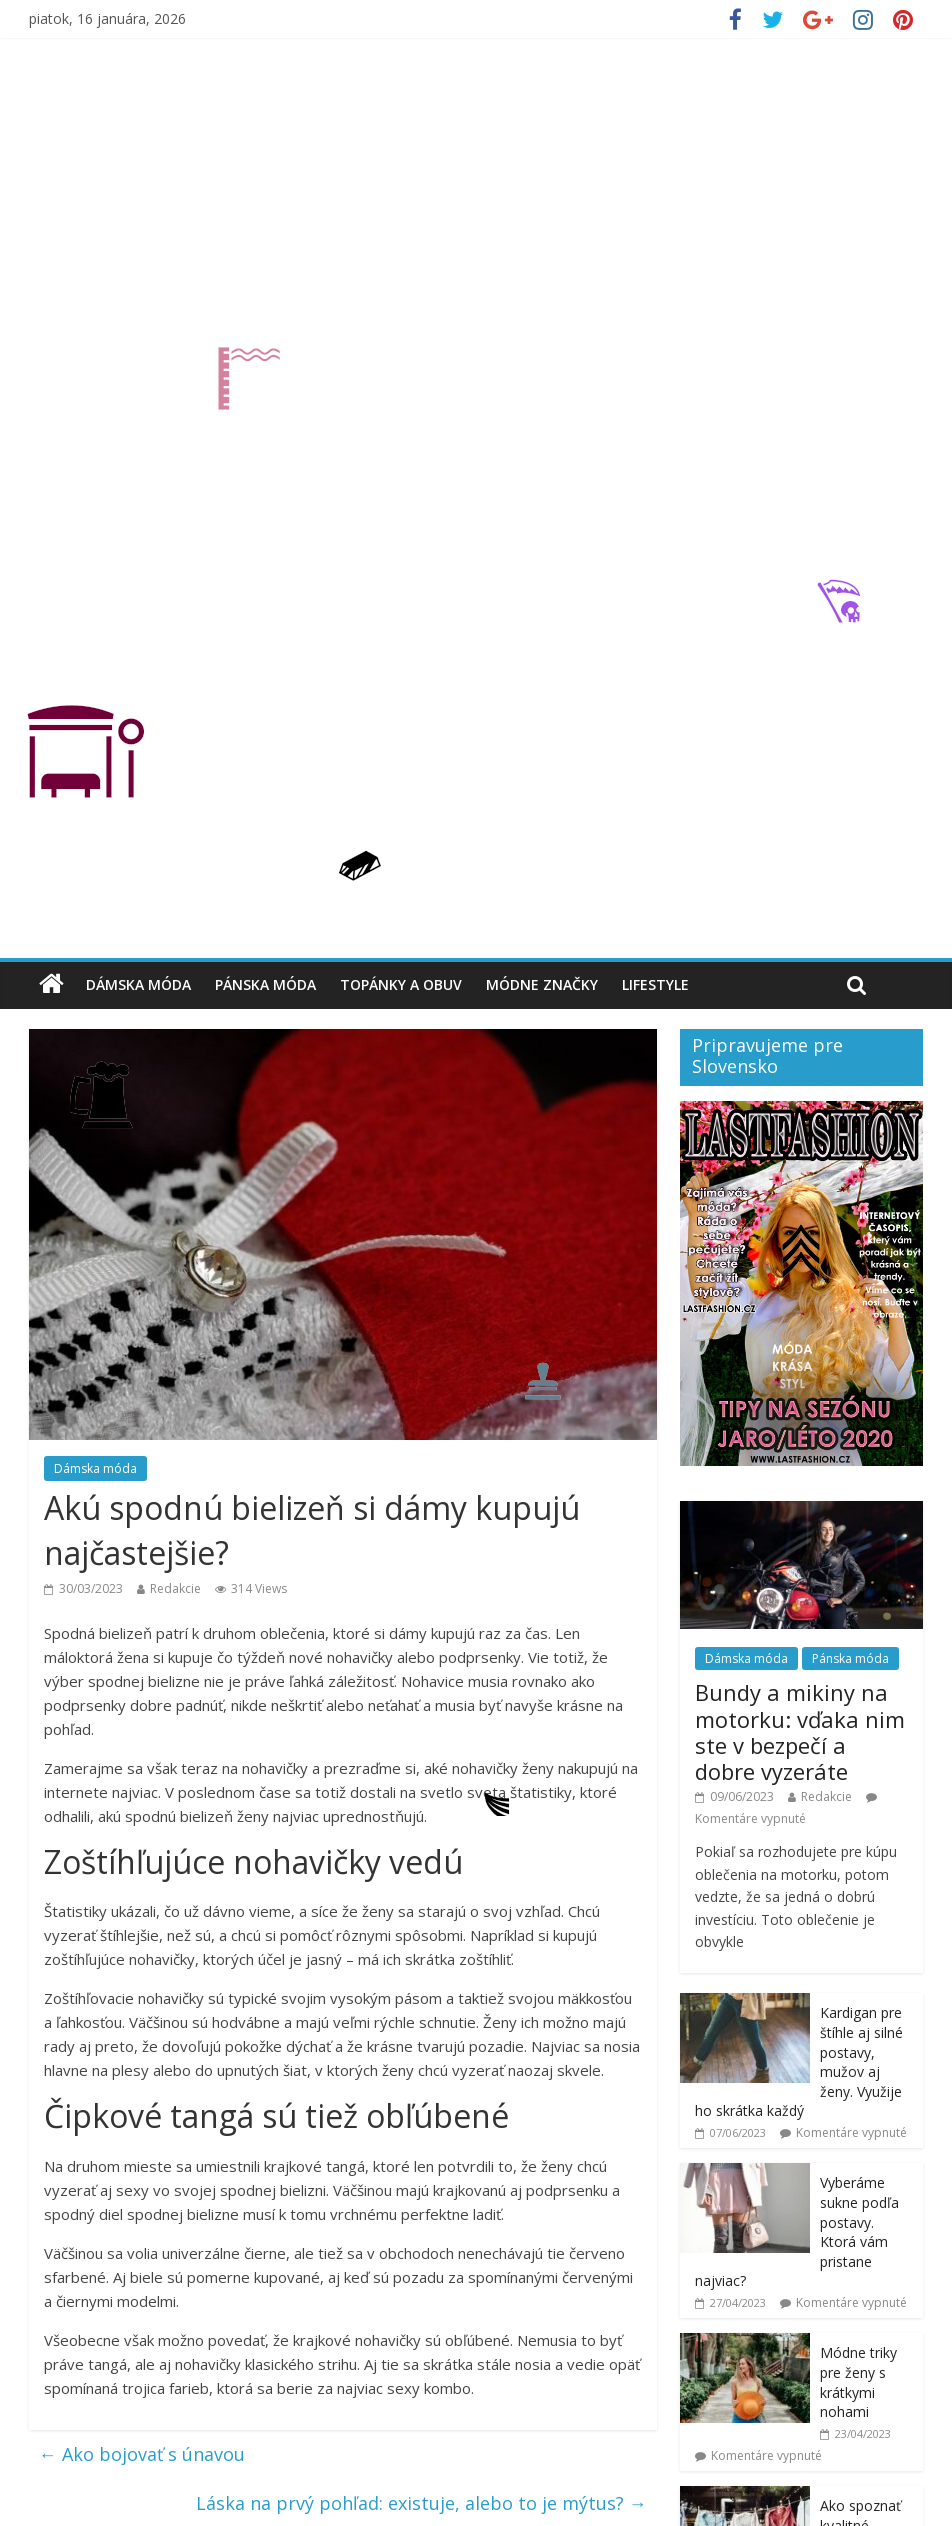 The image size is (952, 2526). I want to click on death or game over state indicator, so click(839, 601).